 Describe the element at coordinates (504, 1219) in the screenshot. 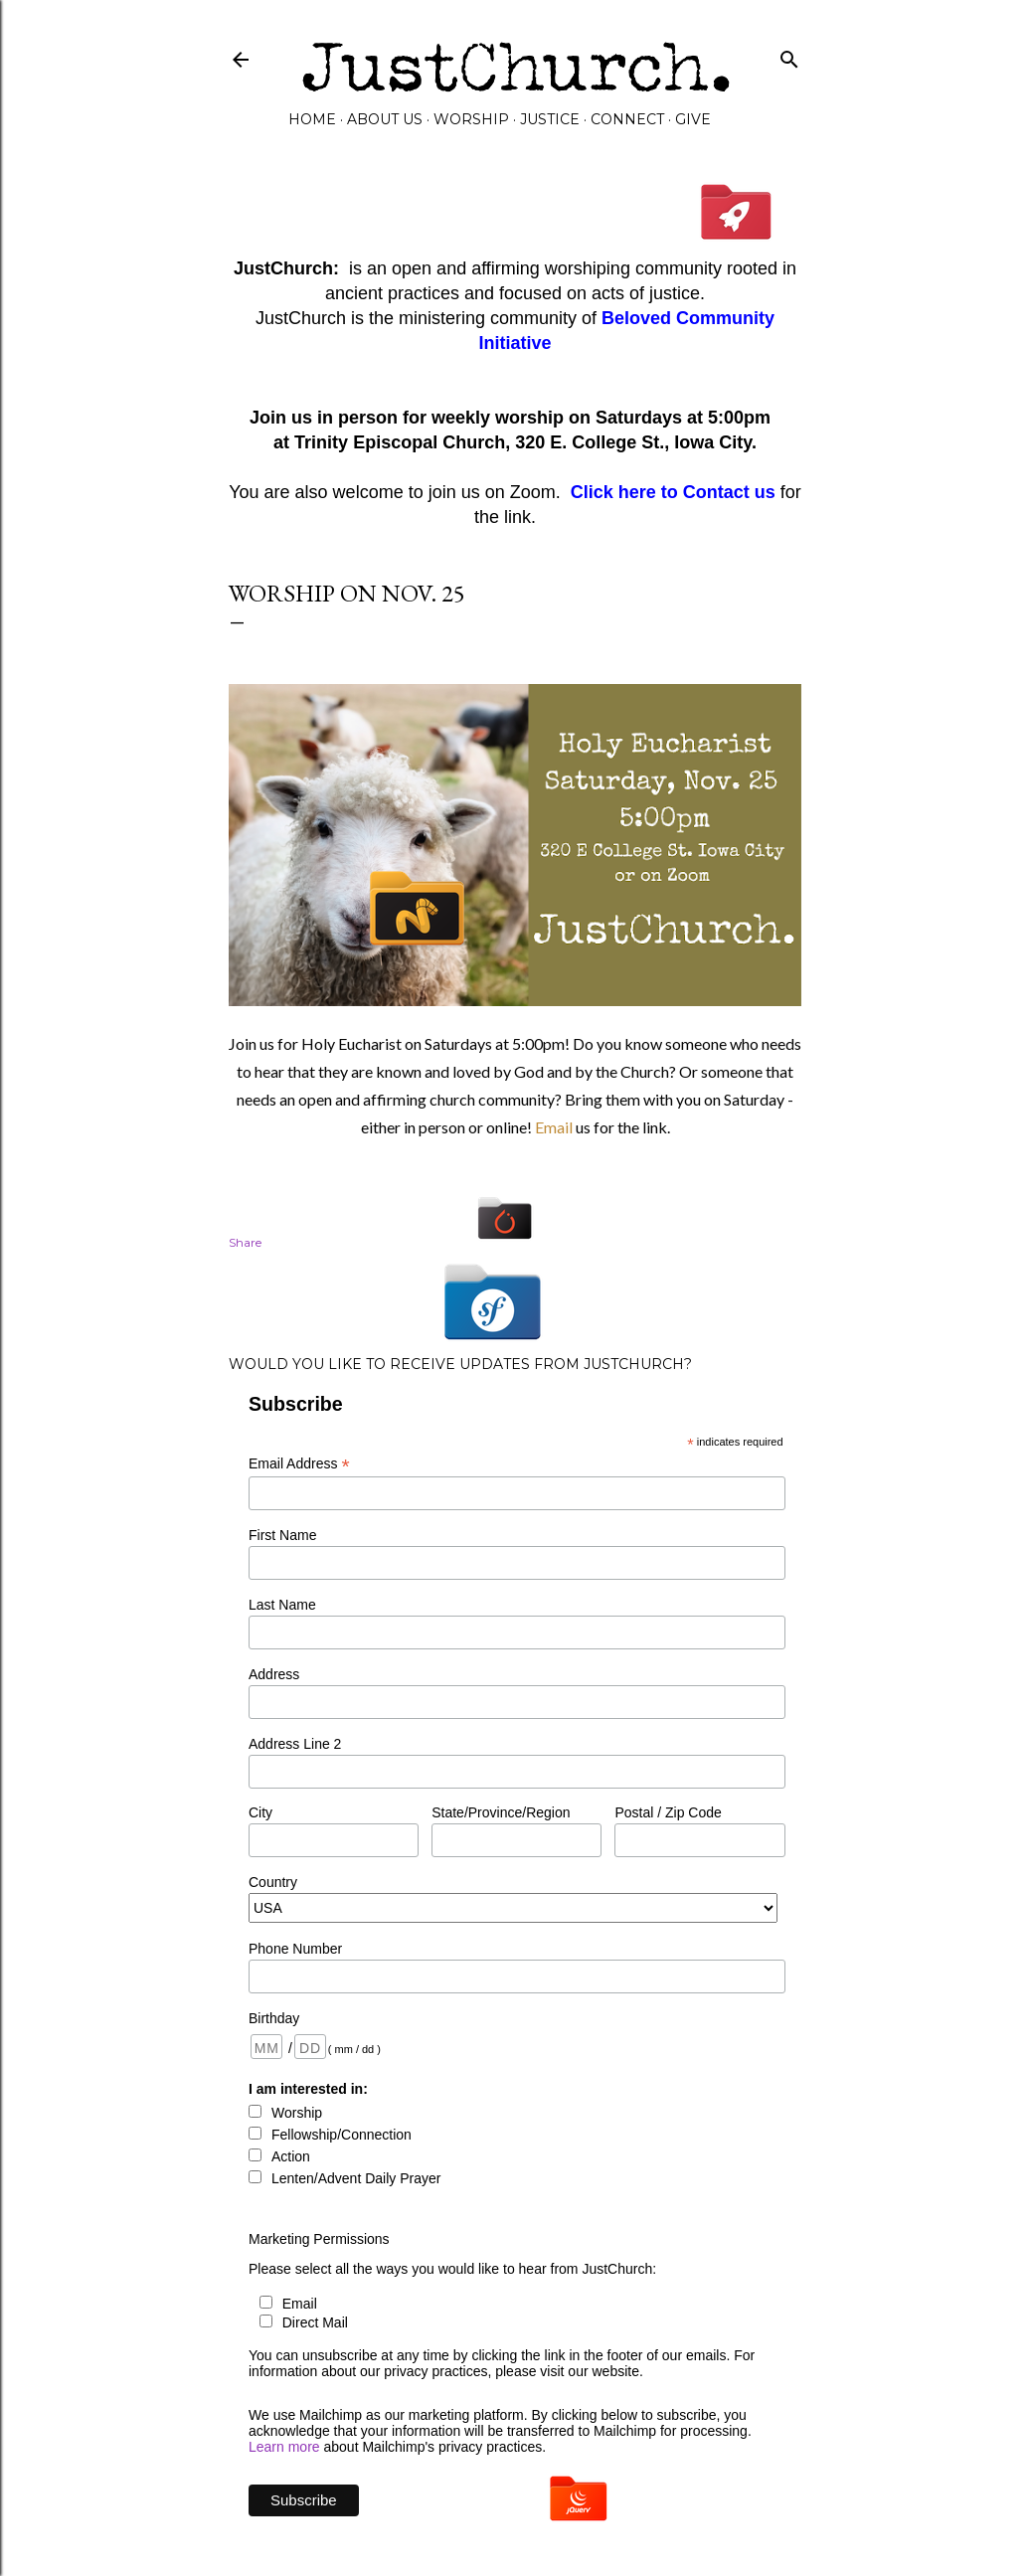

I see `open pytorch project folder` at that location.